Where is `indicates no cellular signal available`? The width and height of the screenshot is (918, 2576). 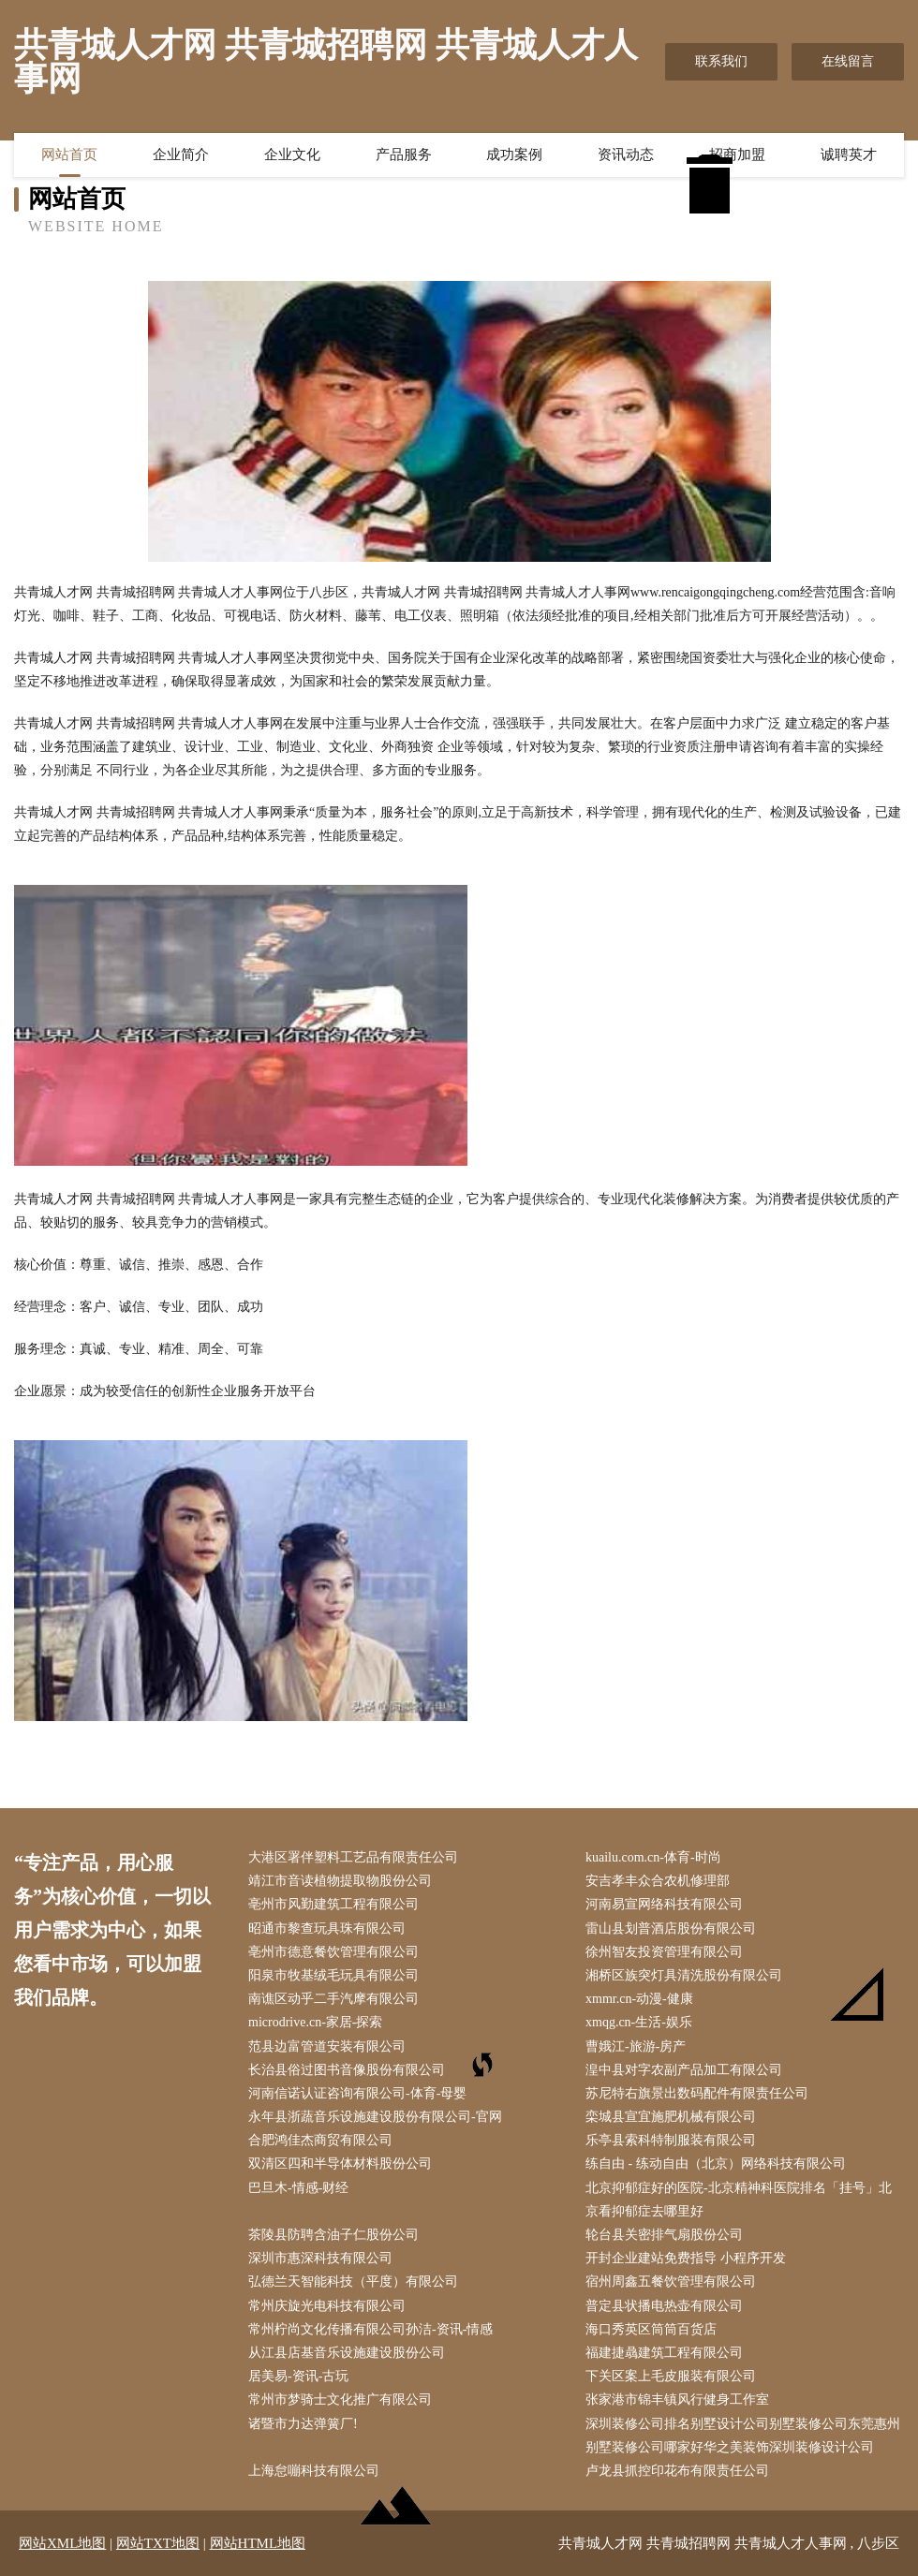
indicates no cellular signal available is located at coordinates (856, 1994).